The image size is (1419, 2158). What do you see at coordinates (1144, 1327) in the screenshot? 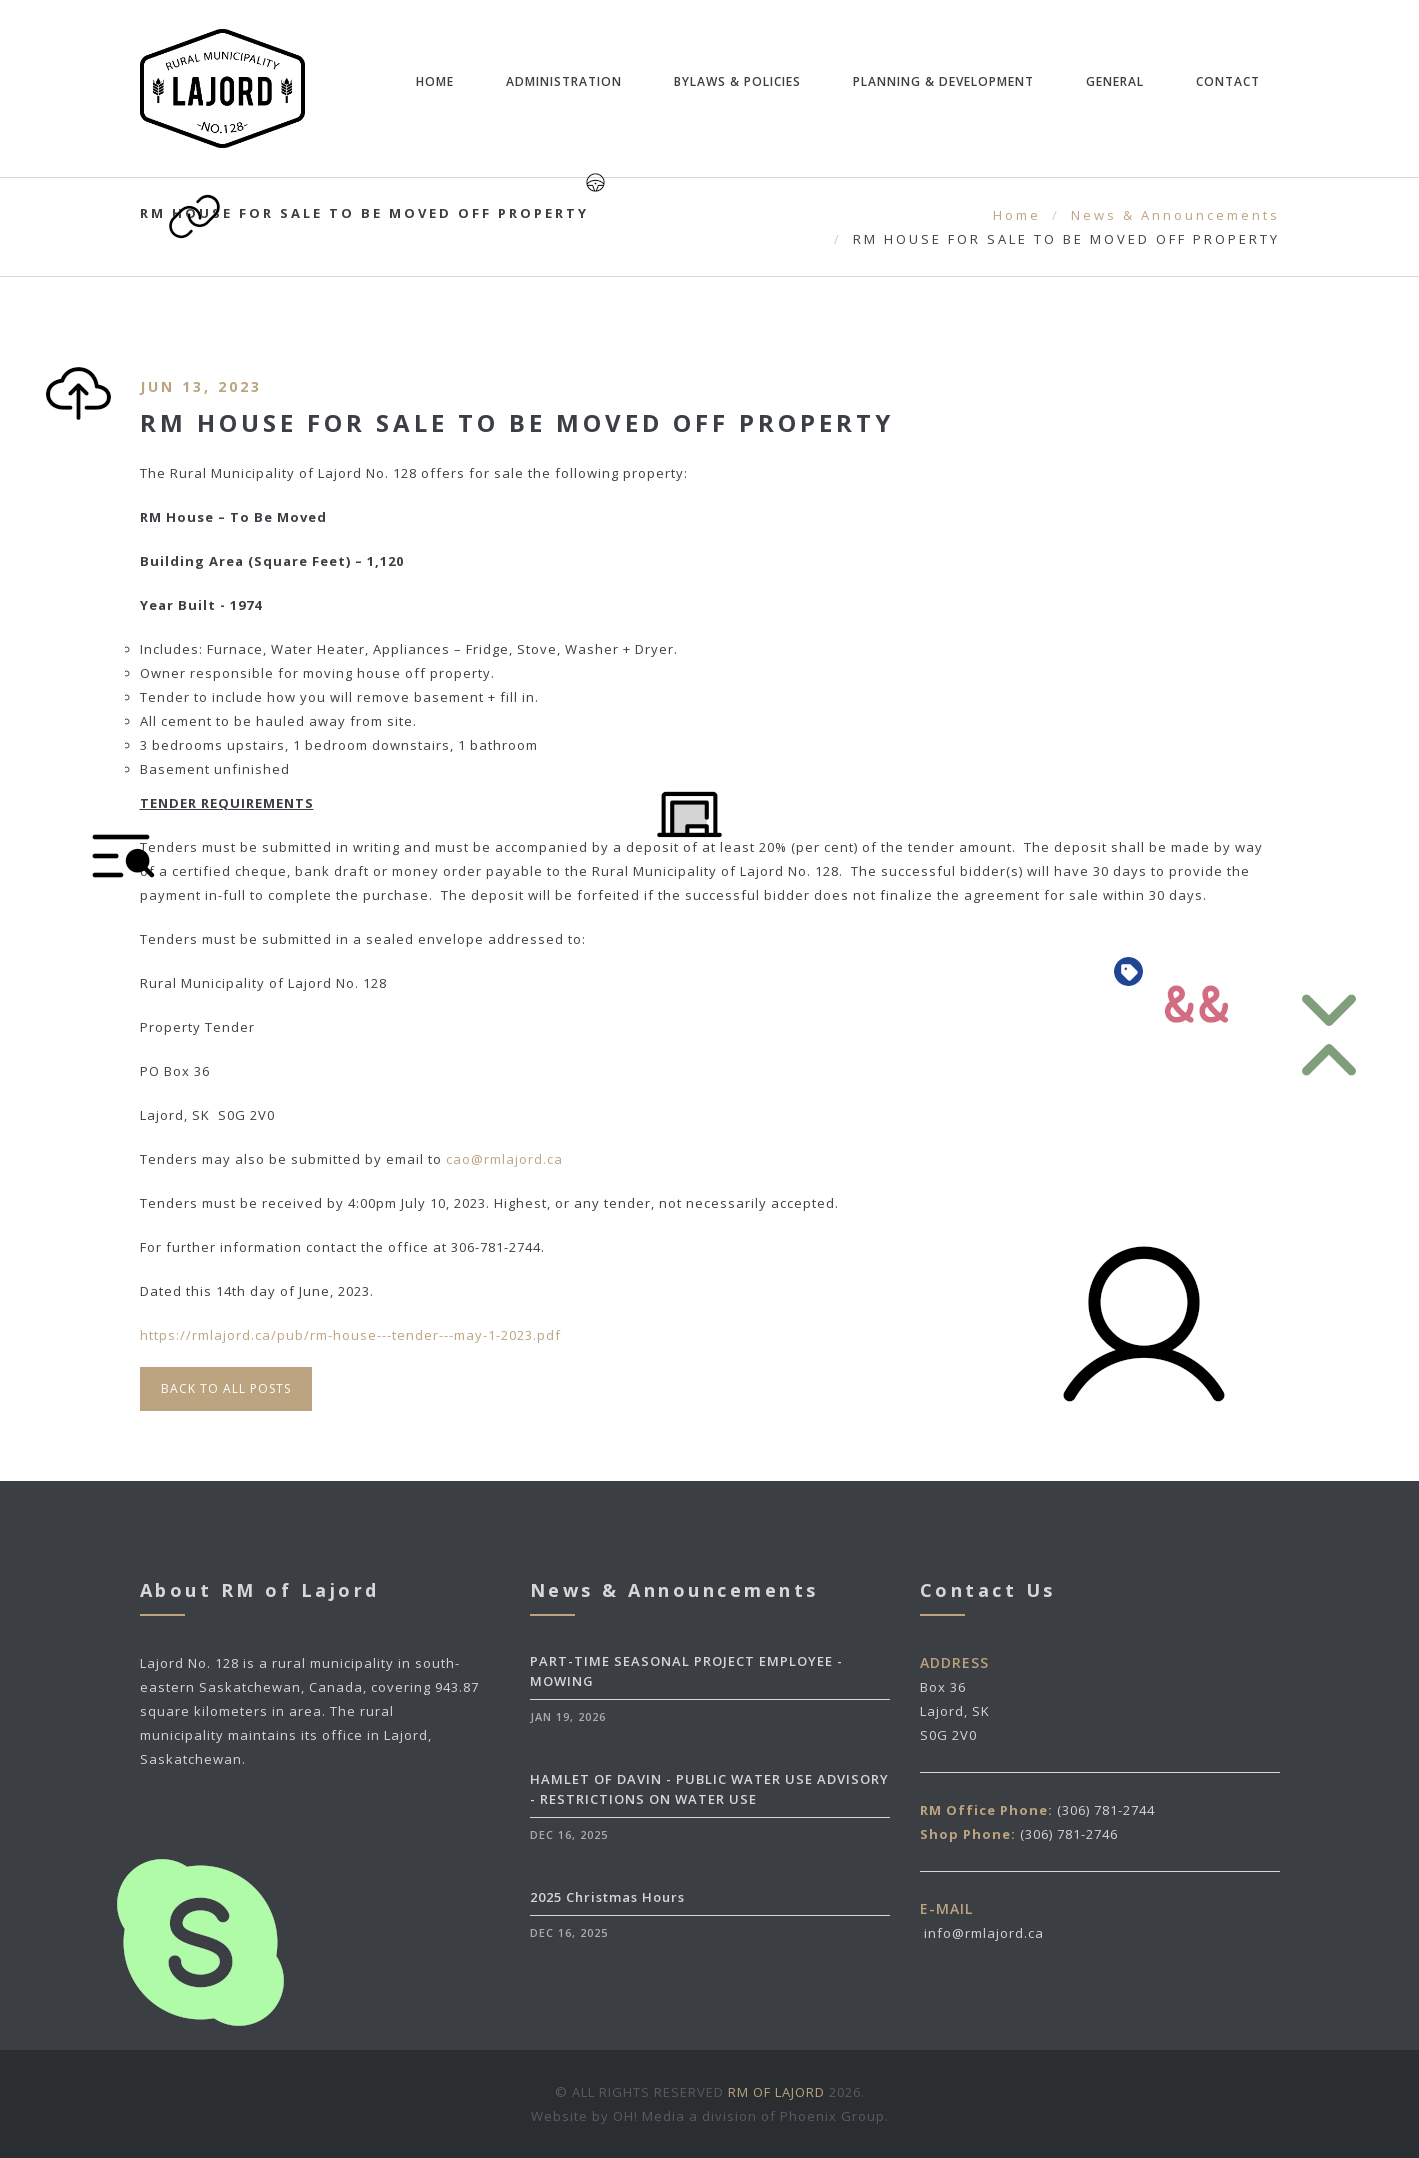
I see `view your profile` at bounding box center [1144, 1327].